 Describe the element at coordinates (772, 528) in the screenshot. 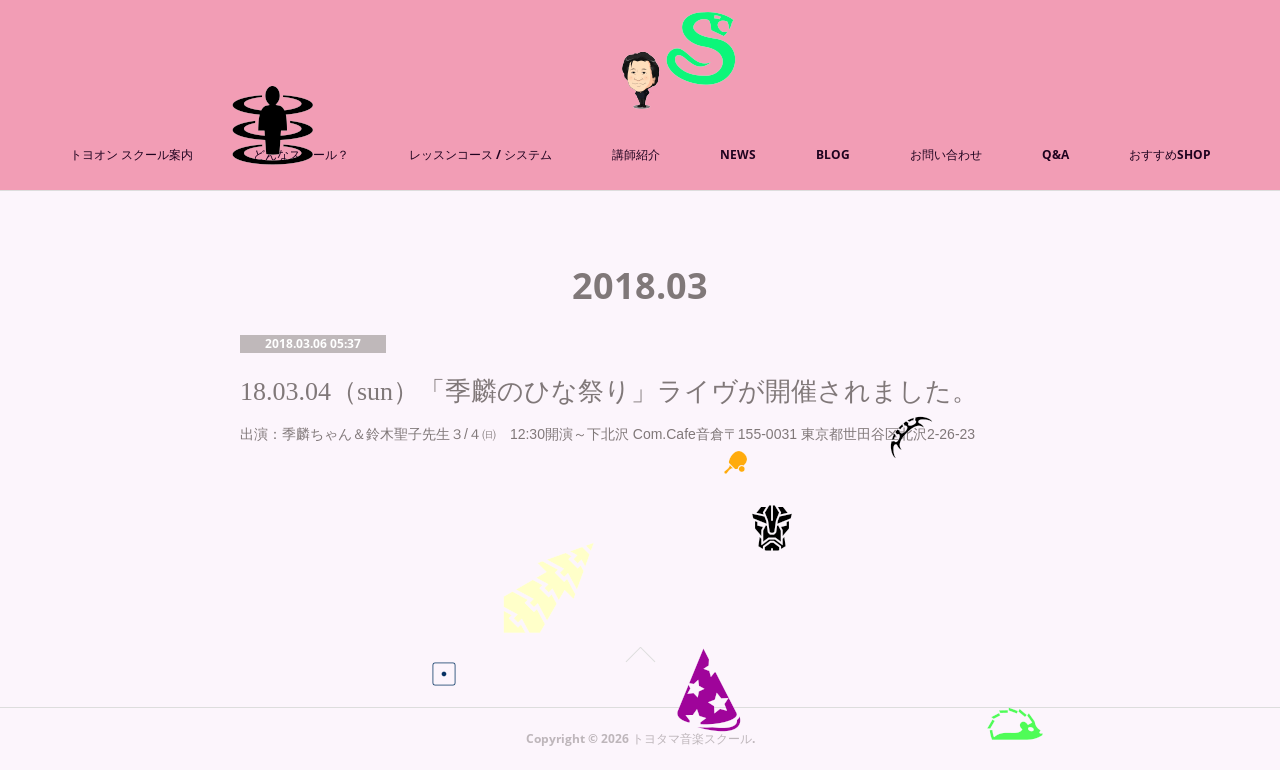

I see `select mech or robot character` at that location.